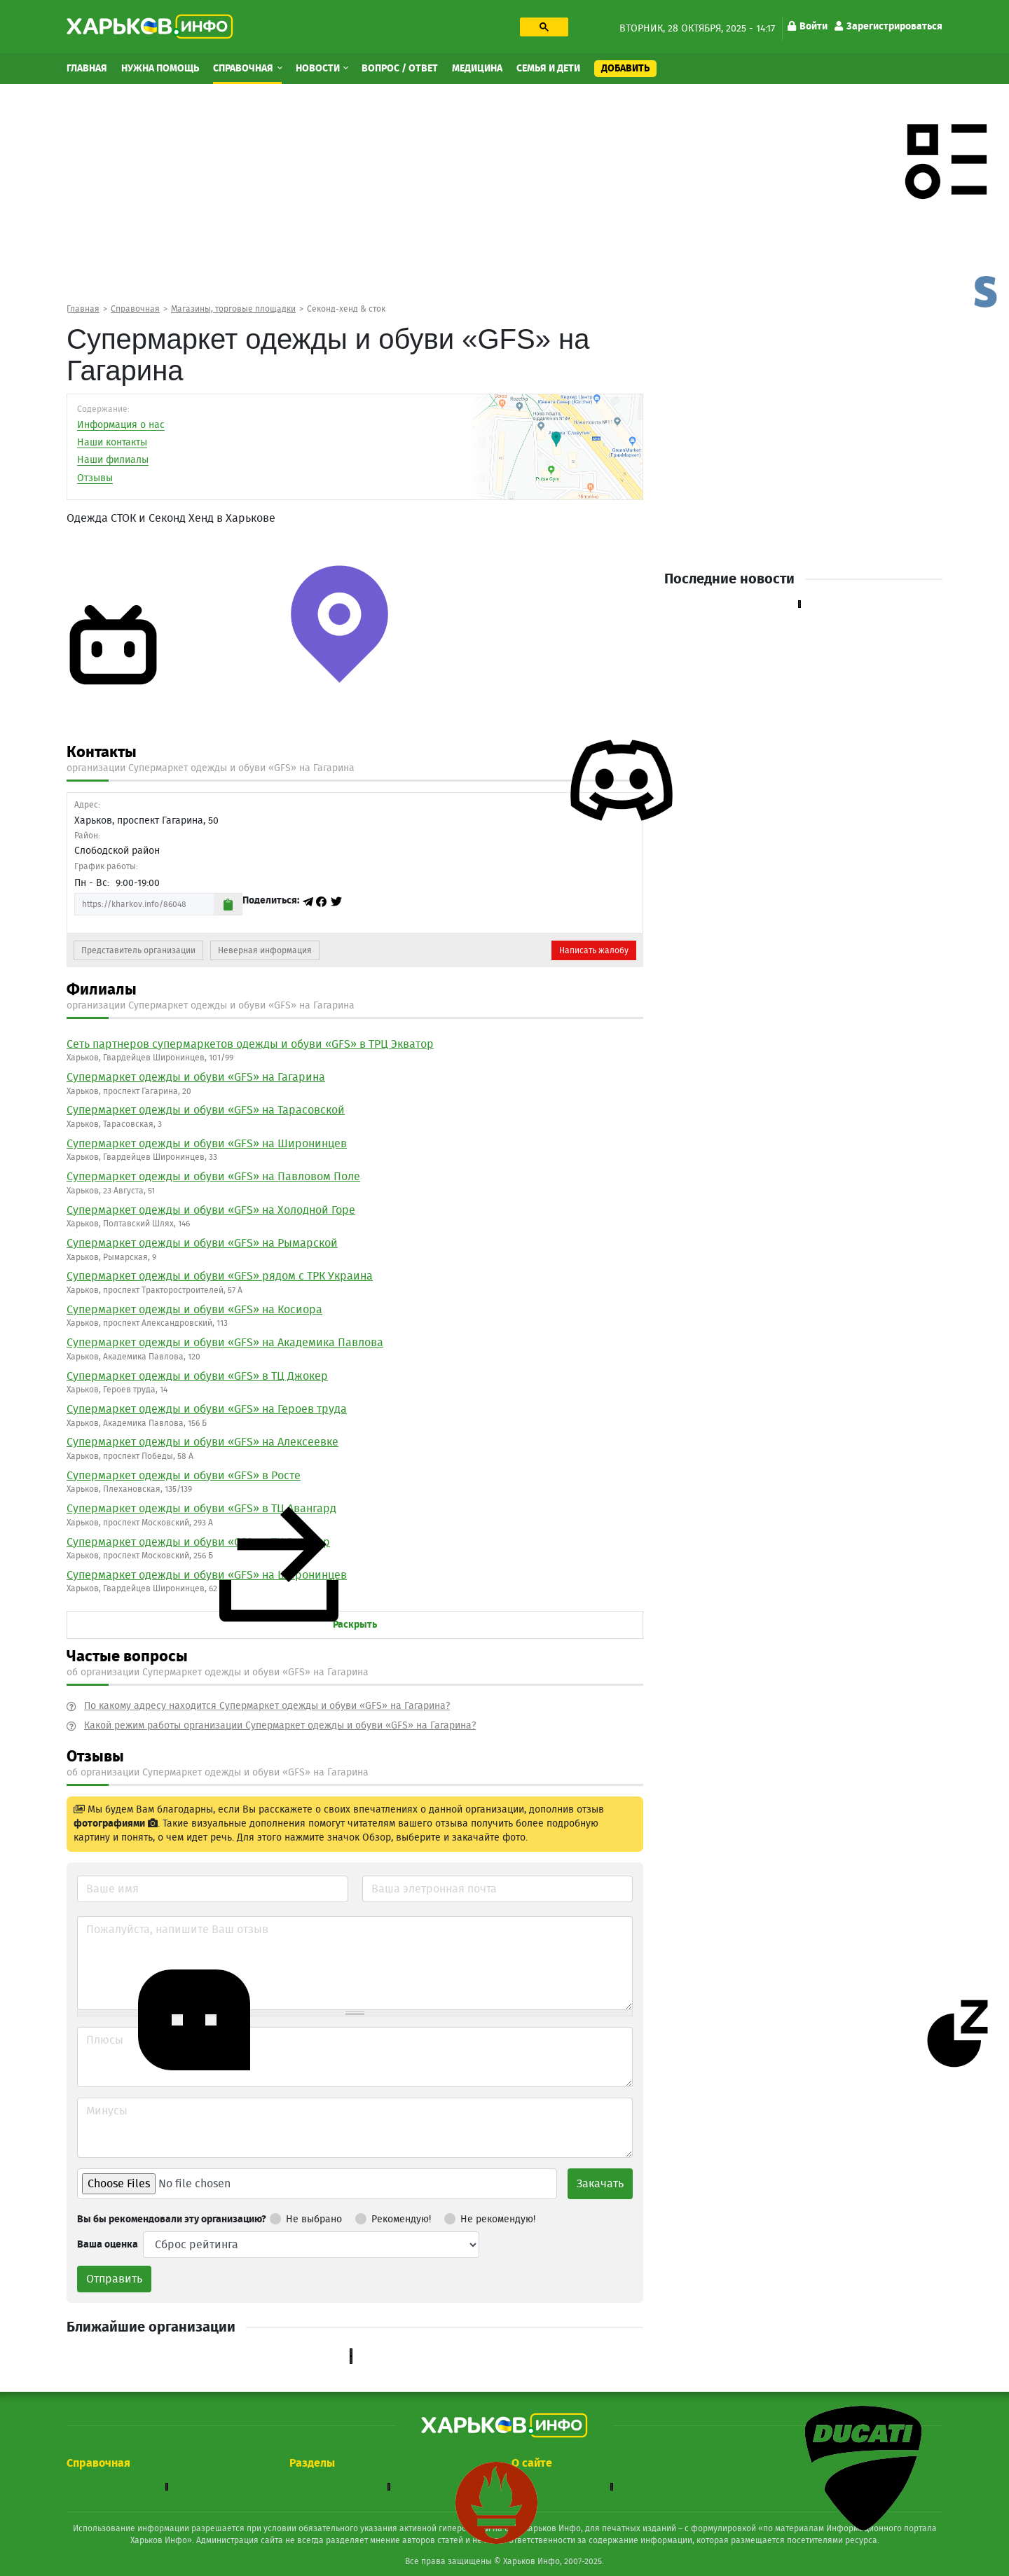  Describe the element at coordinates (113, 645) in the screenshot. I see `open Bilibili app` at that location.